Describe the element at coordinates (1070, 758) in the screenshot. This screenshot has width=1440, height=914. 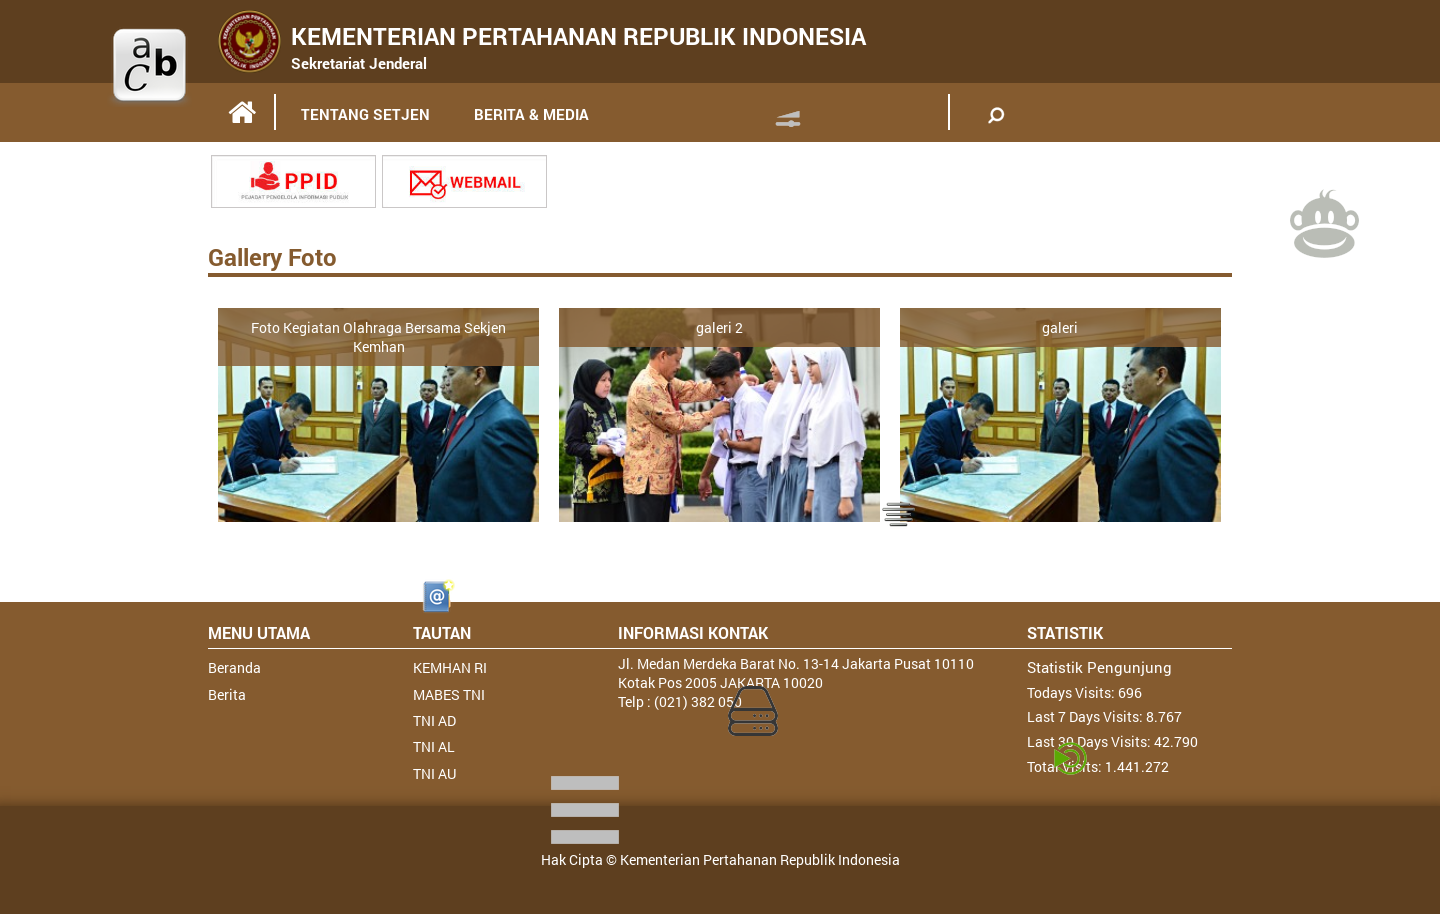
I see `launch mate desktop environment` at that location.